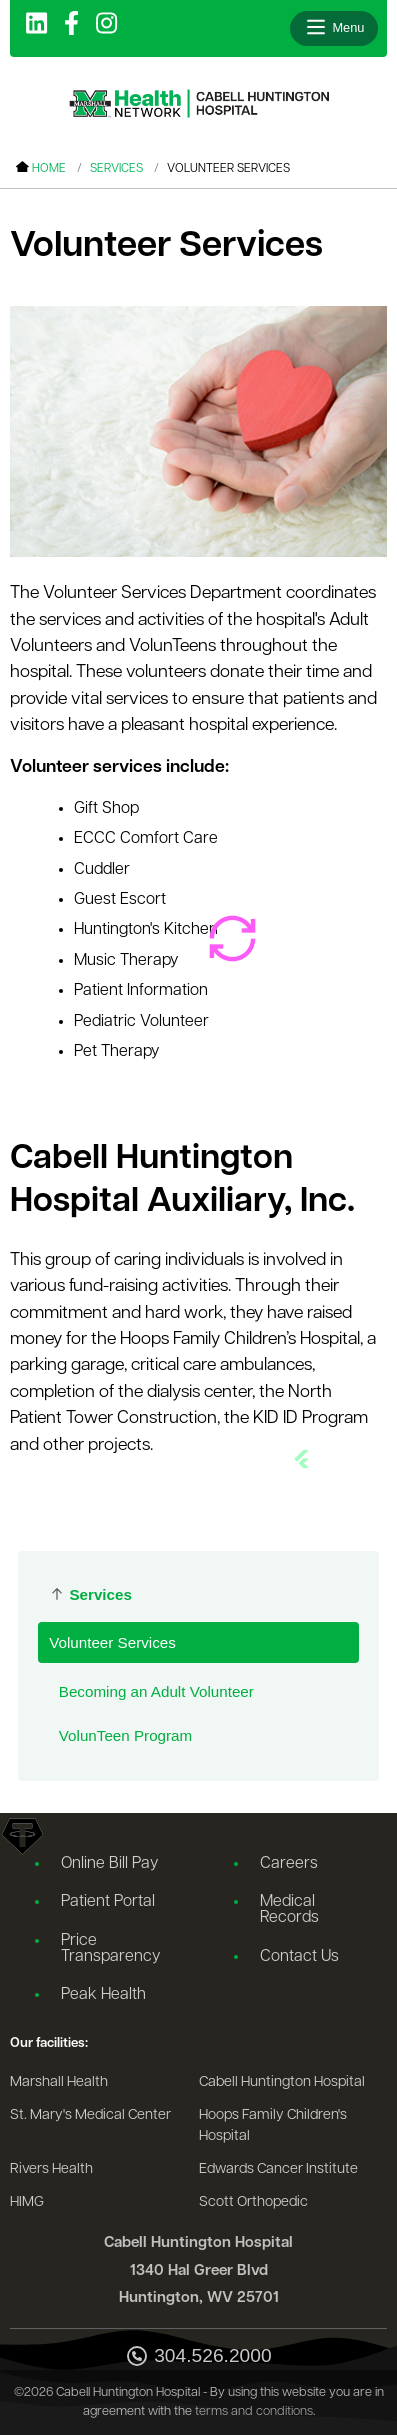 Image resolution: width=397 pixels, height=2435 pixels. Describe the element at coordinates (232, 938) in the screenshot. I see `repeat or loop content continuously` at that location.